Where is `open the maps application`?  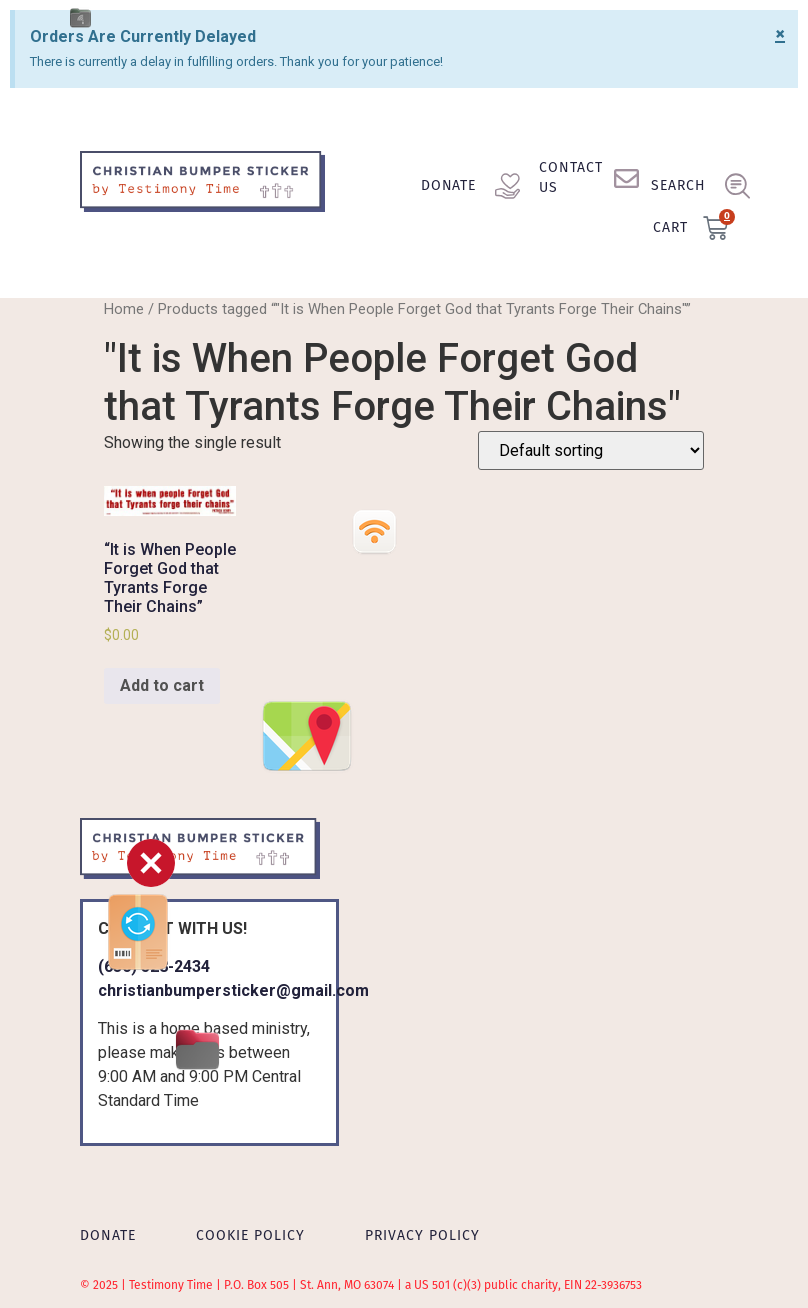 open the maps application is located at coordinates (307, 736).